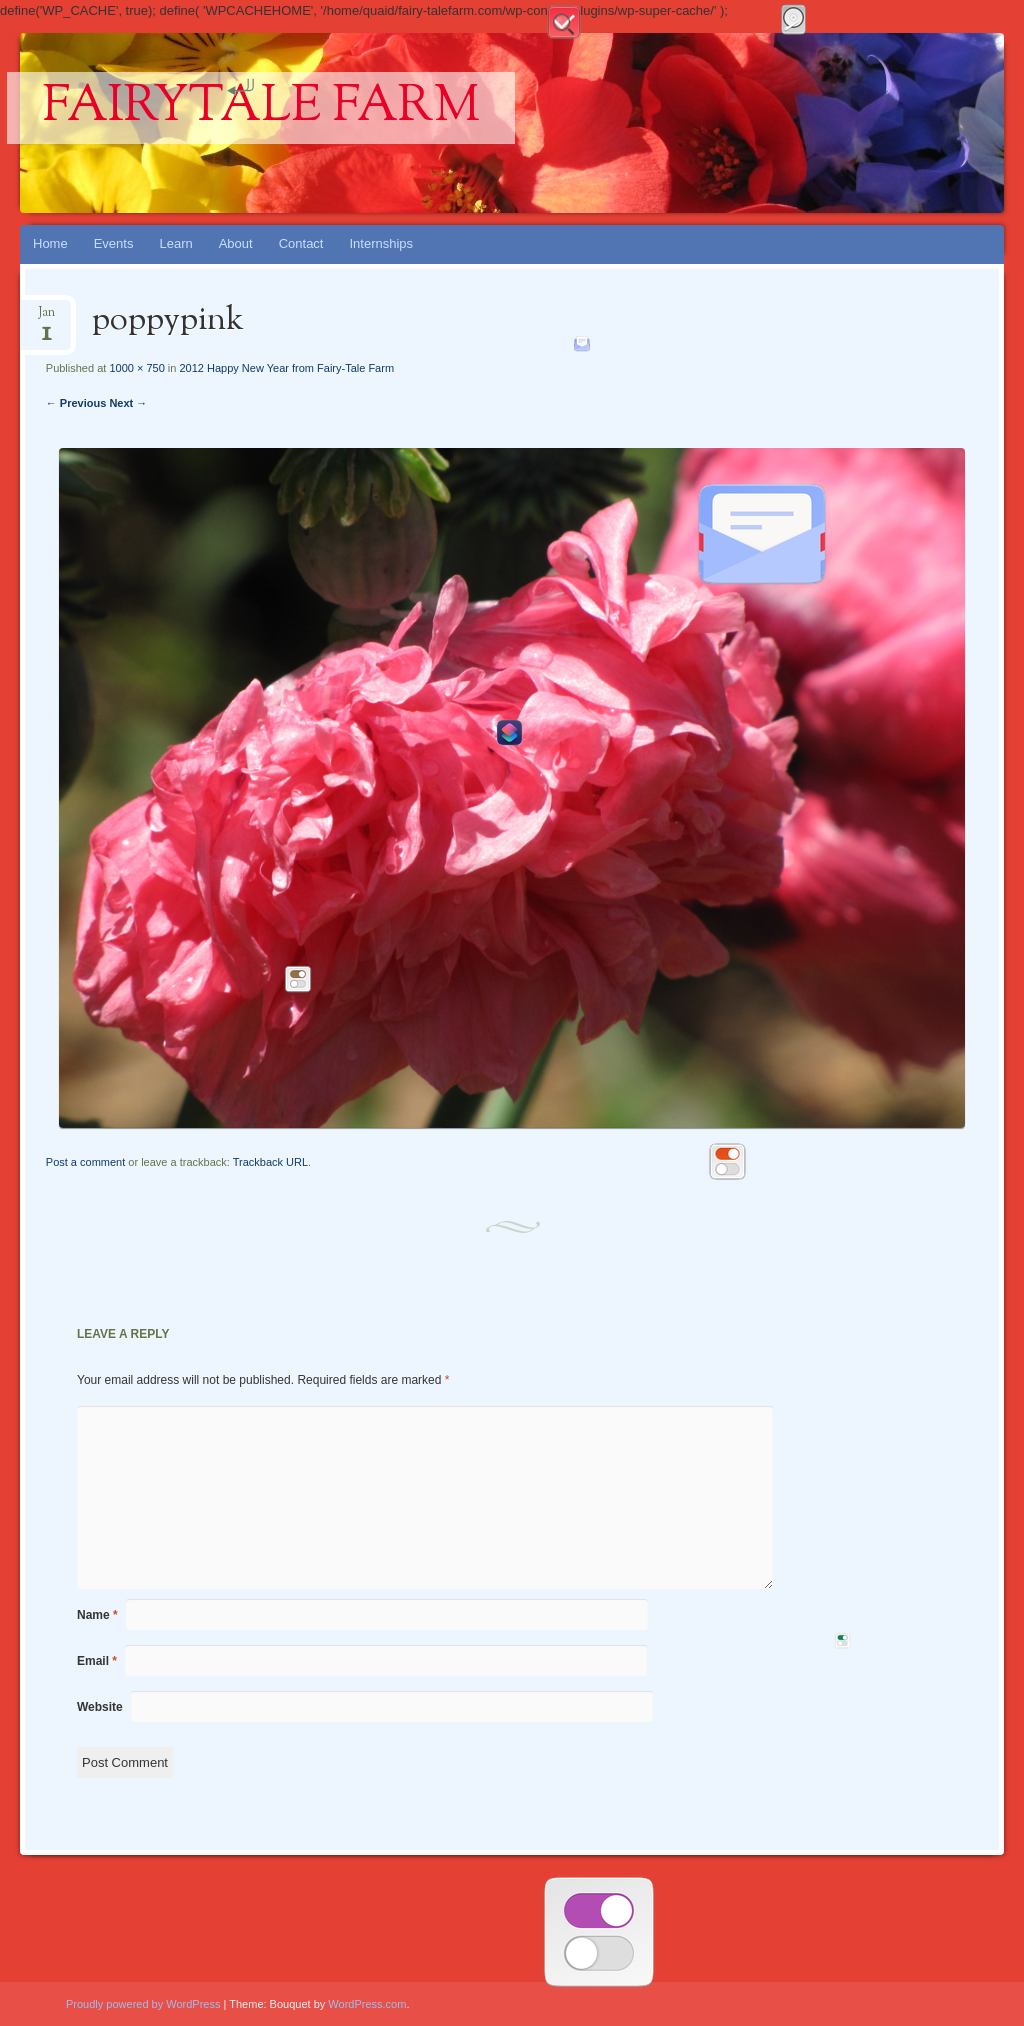  Describe the element at coordinates (599, 1932) in the screenshot. I see `open system tweaks or customization settings` at that location.